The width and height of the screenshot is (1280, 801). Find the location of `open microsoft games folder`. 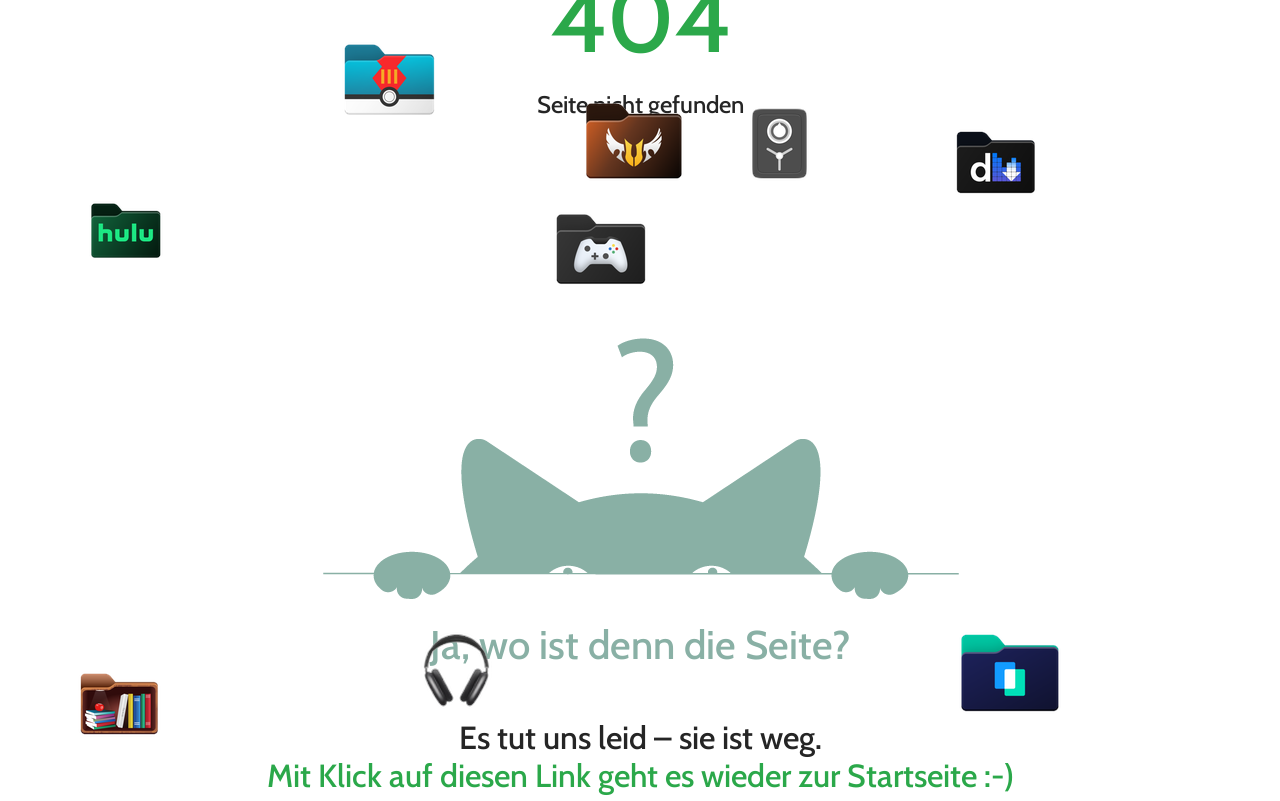

open microsoft games folder is located at coordinates (600, 251).